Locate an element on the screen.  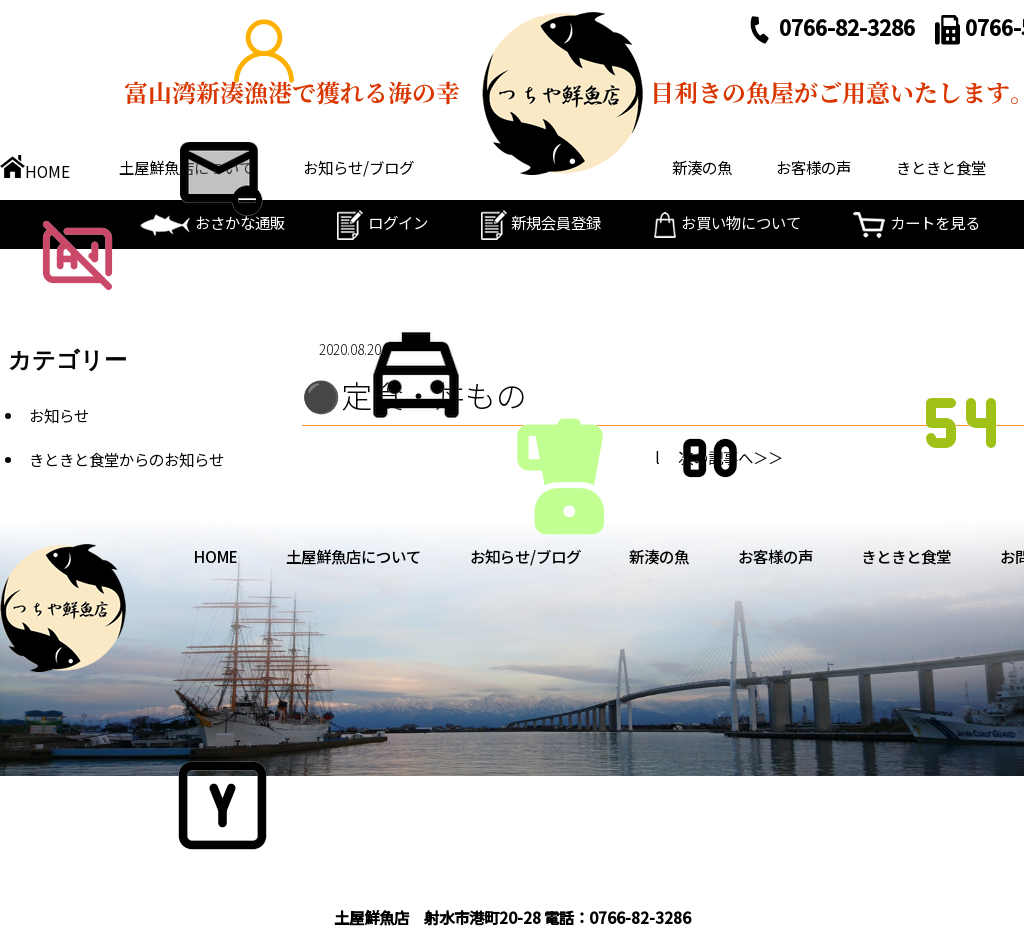
indicates 80 items, points, or percentage is located at coordinates (710, 458).